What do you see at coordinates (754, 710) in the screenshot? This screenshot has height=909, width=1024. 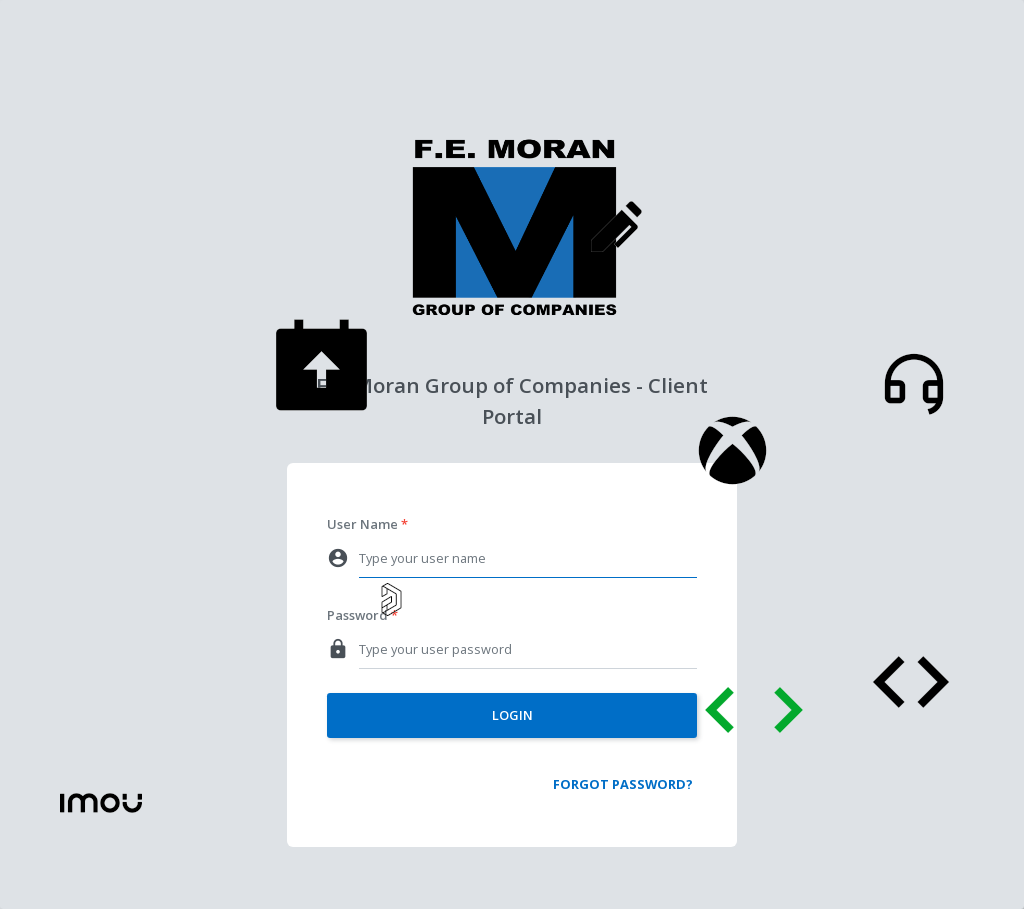 I see `view or edit source code` at bounding box center [754, 710].